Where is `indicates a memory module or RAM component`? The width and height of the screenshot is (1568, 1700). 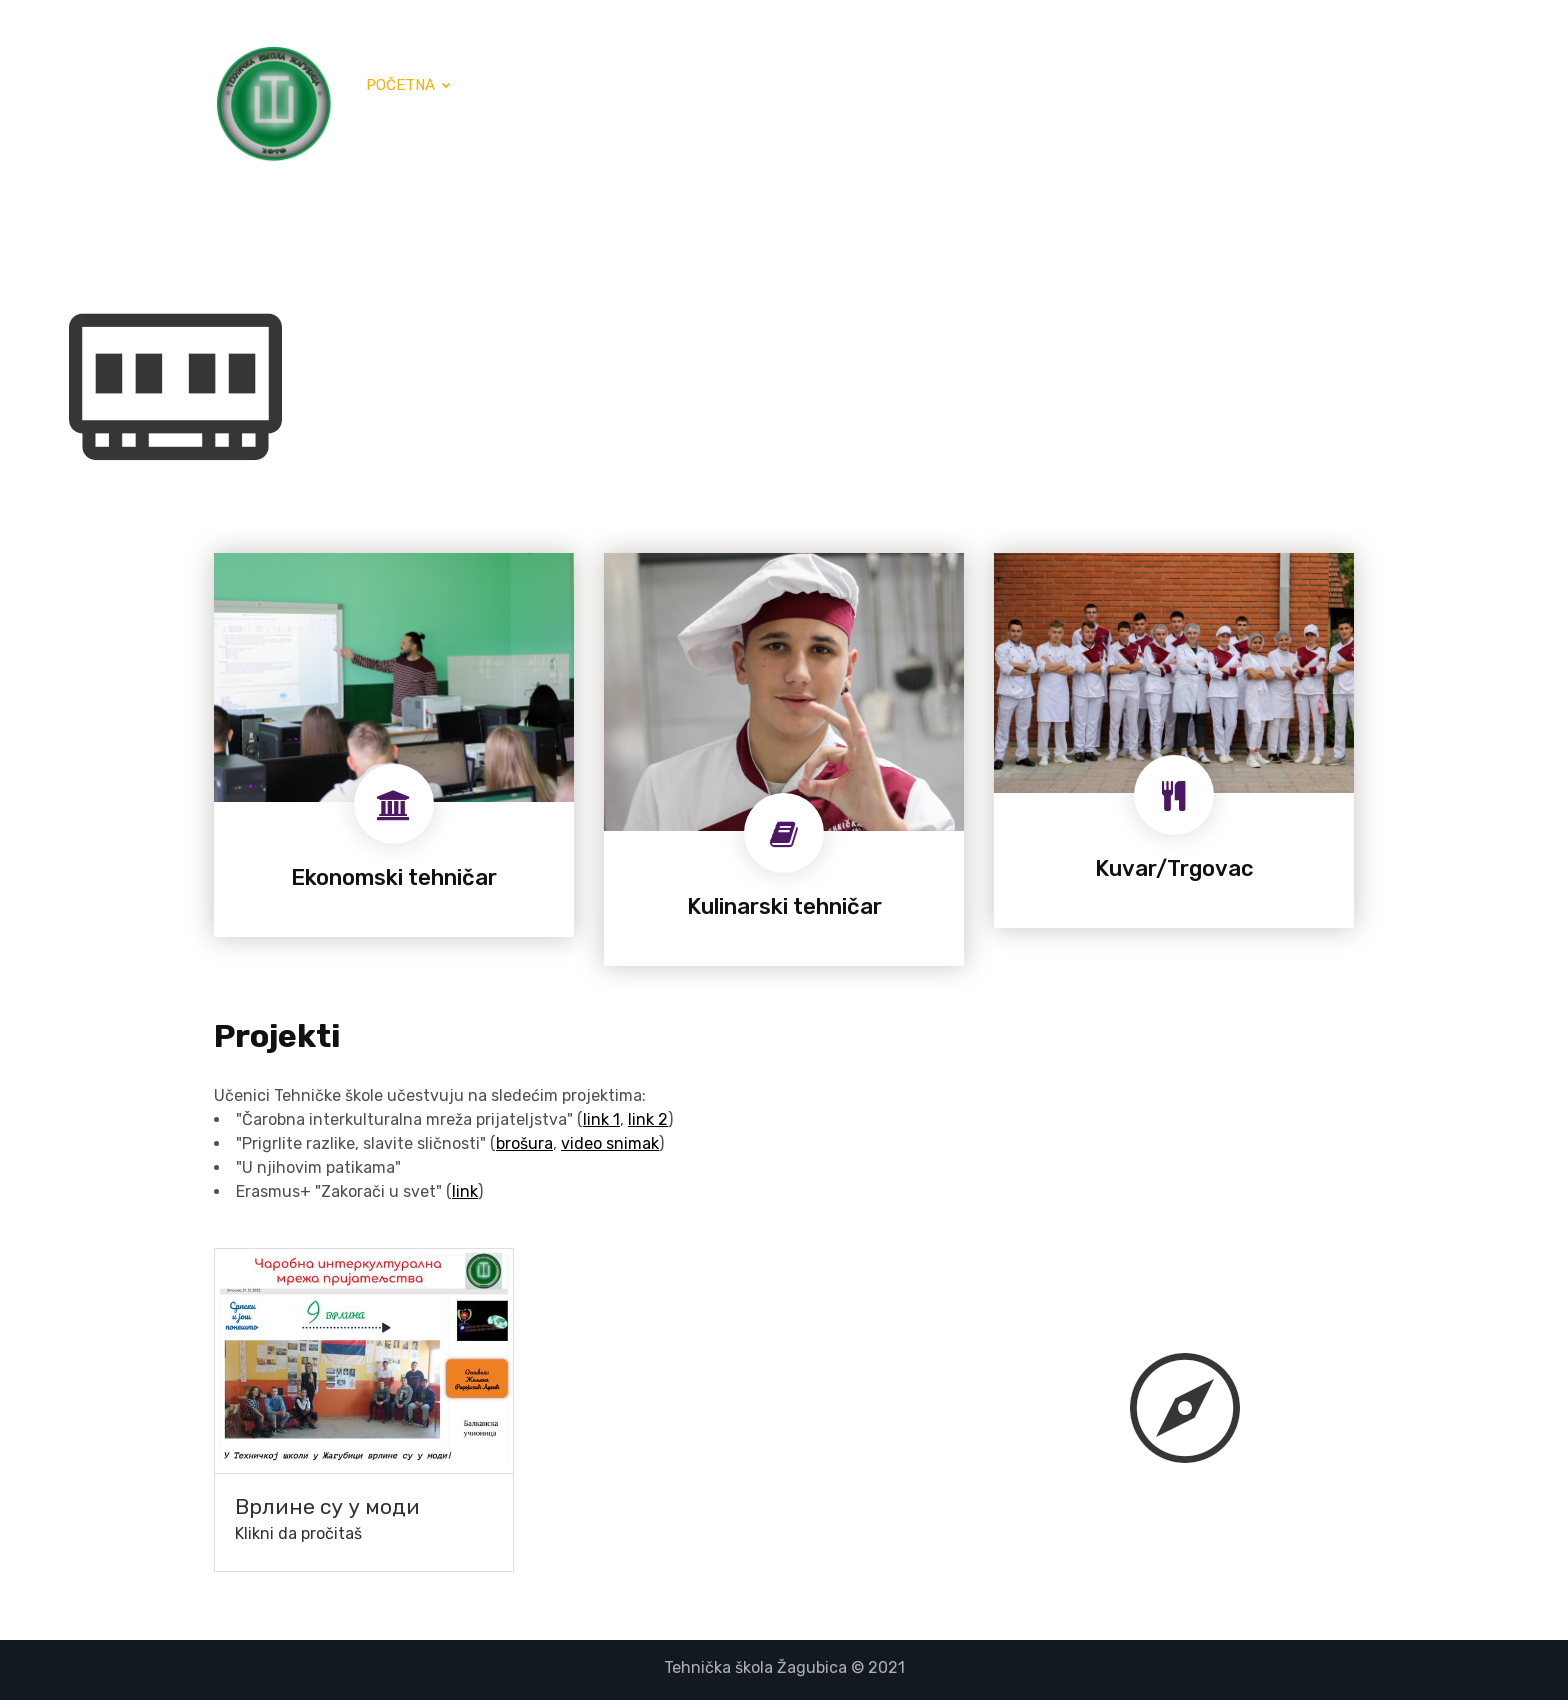 indicates a memory module or RAM component is located at coordinates (175, 393).